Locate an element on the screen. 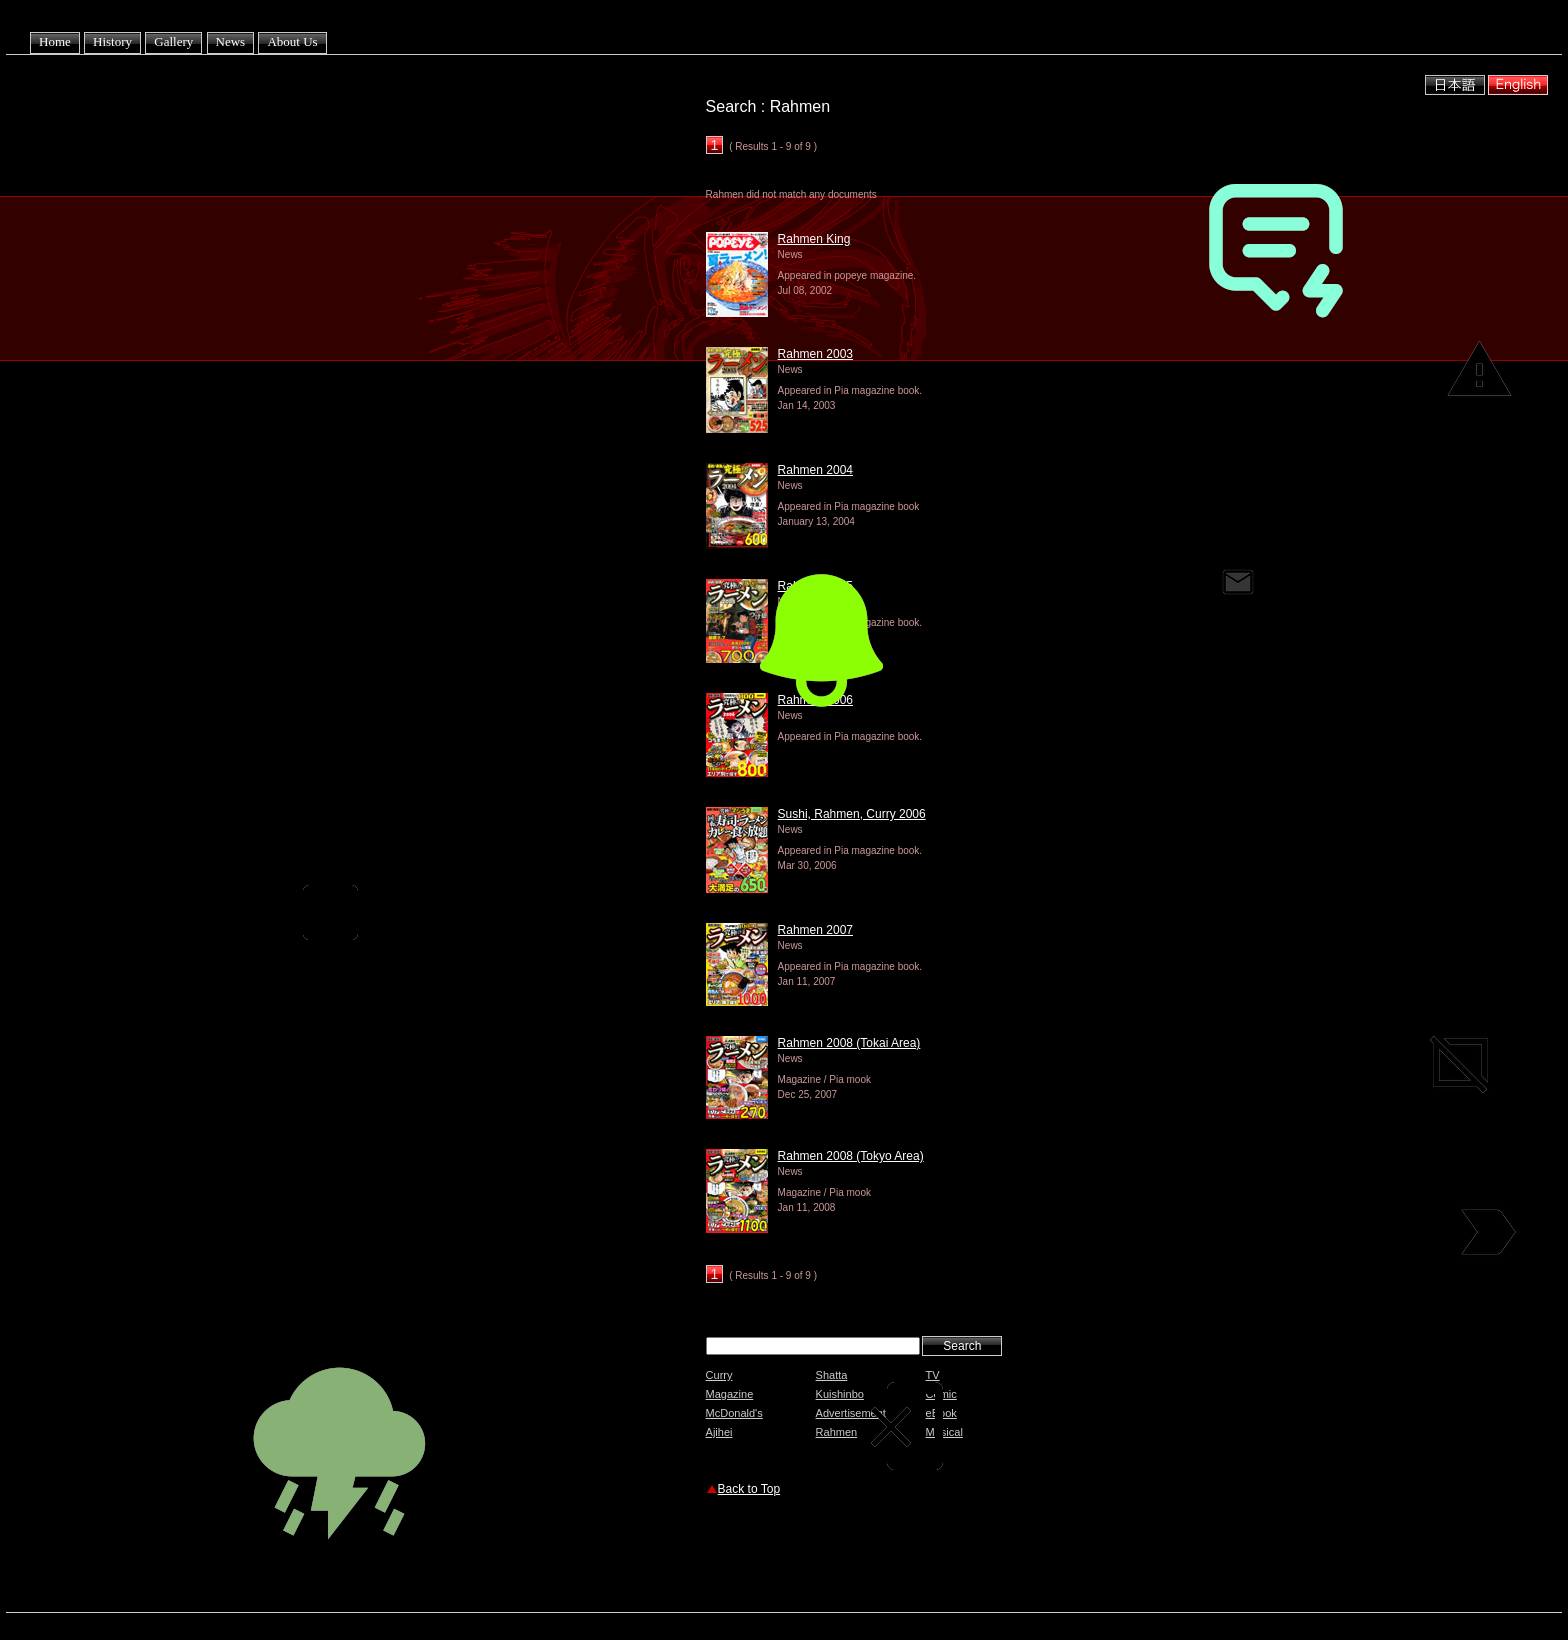 The image size is (1568, 1640). indicates explicit content warning is located at coordinates (330, 912).